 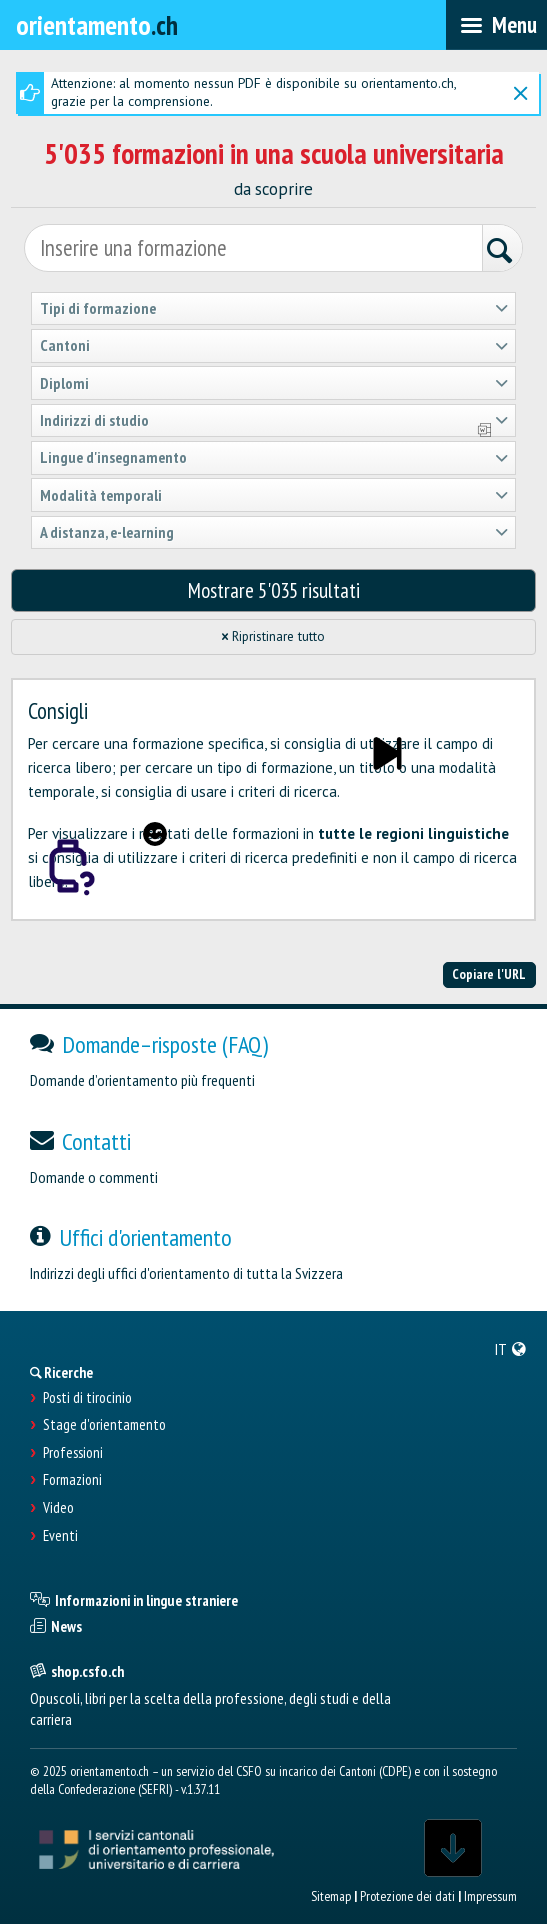 What do you see at coordinates (485, 430) in the screenshot?
I see `open Microsoft Word` at bounding box center [485, 430].